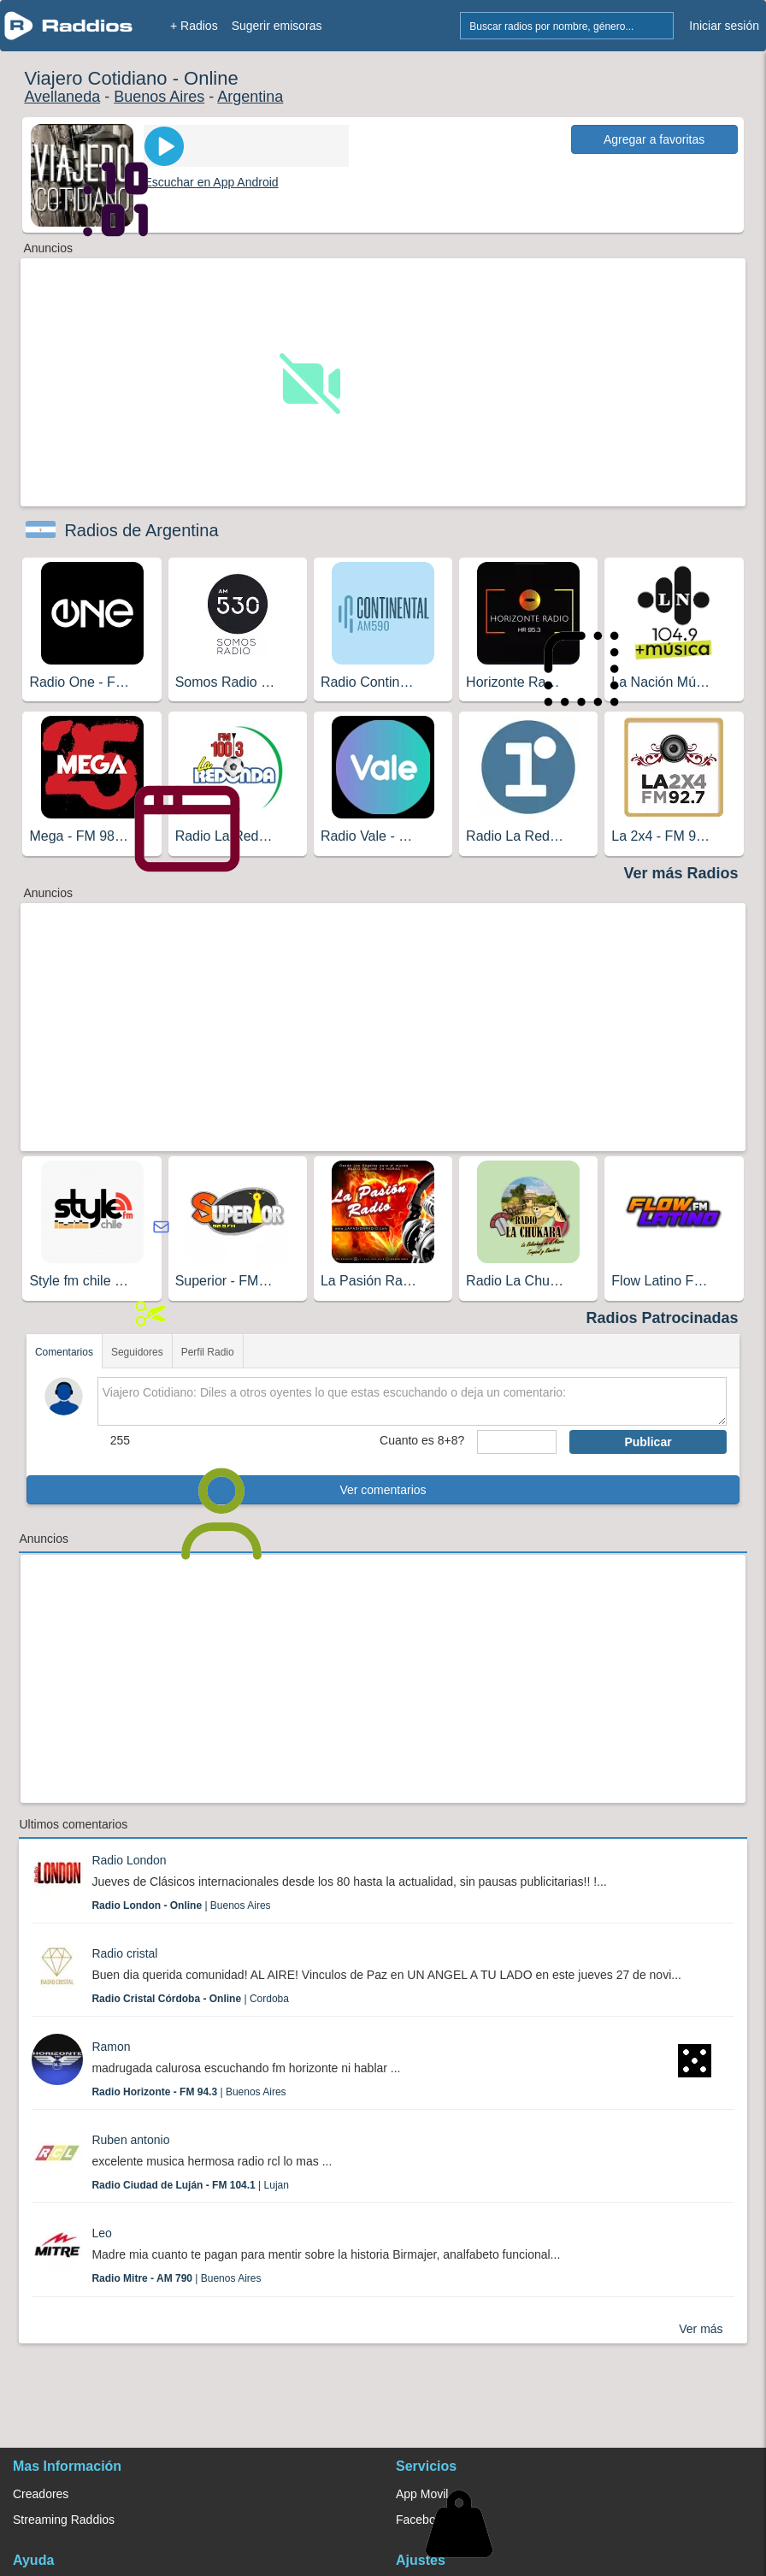 Image resolution: width=766 pixels, height=2576 pixels. Describe the element at coordinates (161, 1226) in the screenshot. I see `open your inbox or email messages` at that location.